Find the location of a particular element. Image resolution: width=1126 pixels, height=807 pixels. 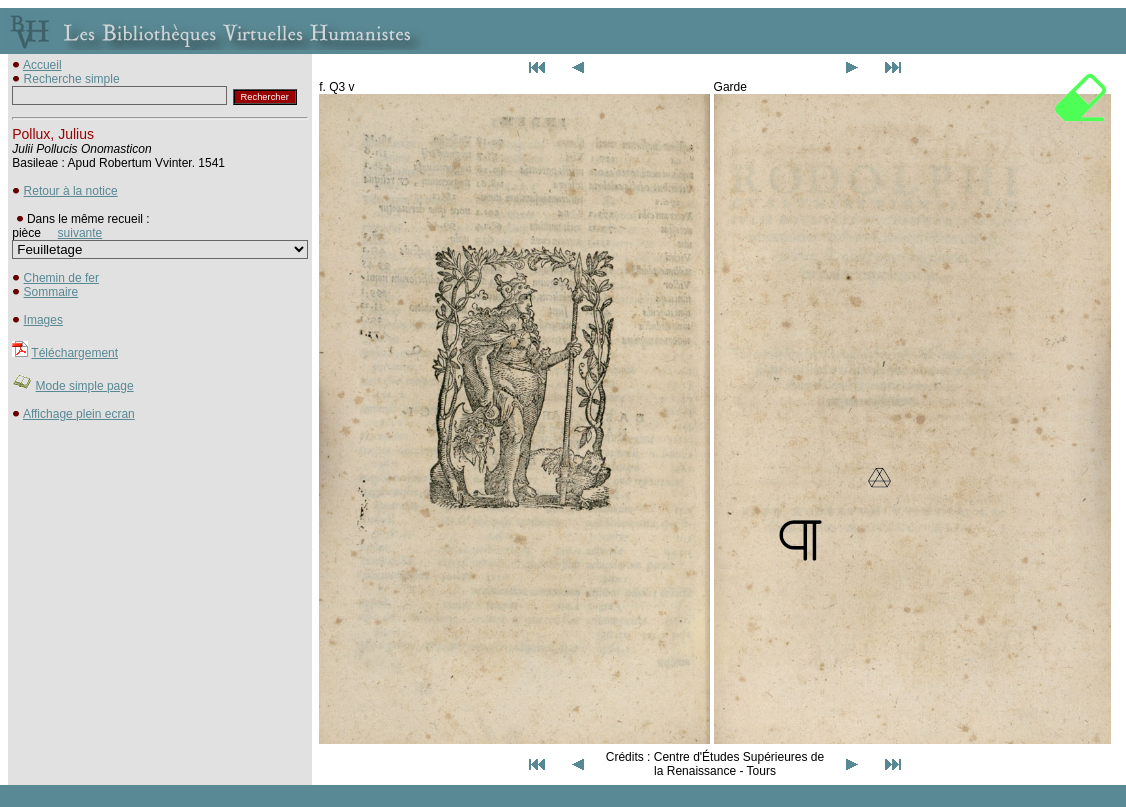

access google drive files and storage is located at coordinates (879, 478).